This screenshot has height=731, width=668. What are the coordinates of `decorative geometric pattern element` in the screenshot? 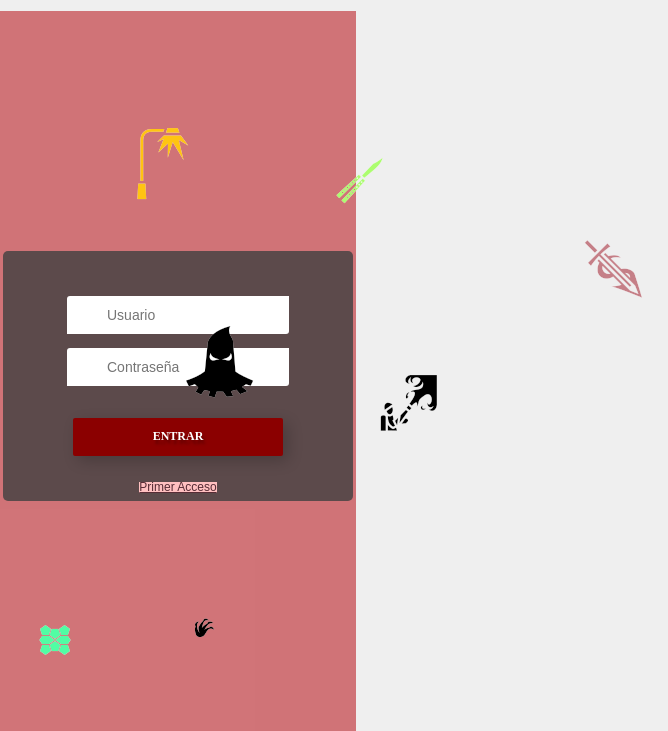 It's located at (55, 640).